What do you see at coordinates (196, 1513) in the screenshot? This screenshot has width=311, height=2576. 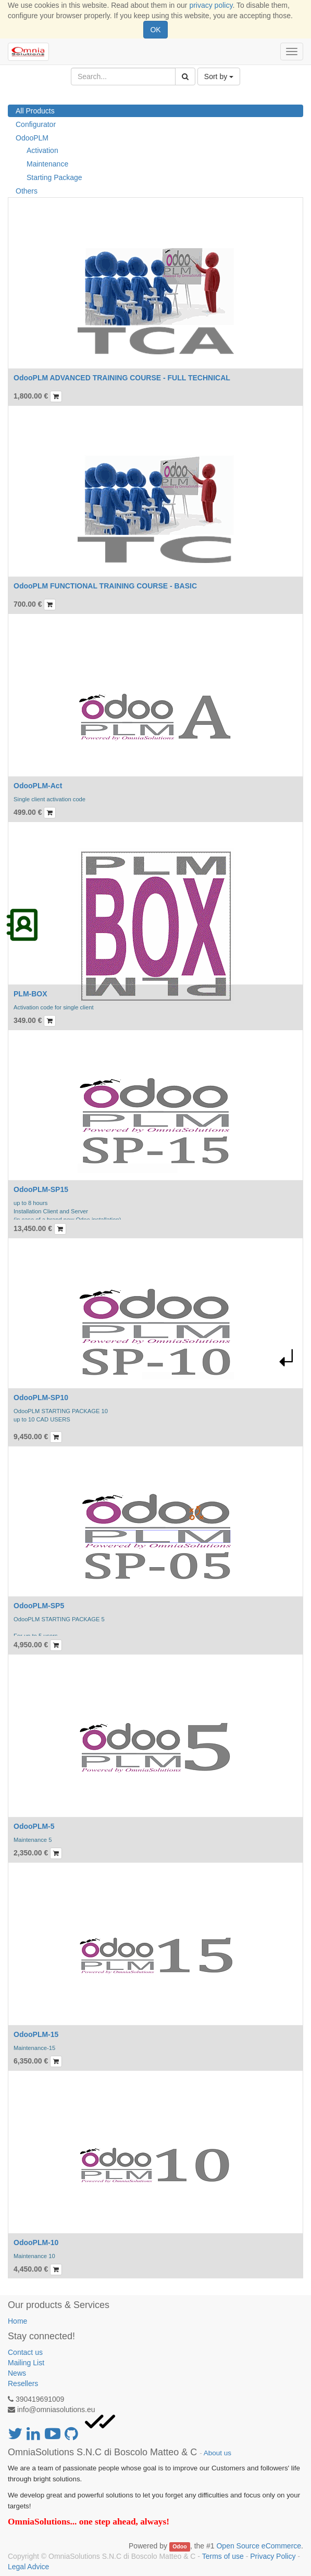 I see `view game plan or strategy options` at bounding box center [196, 1513].